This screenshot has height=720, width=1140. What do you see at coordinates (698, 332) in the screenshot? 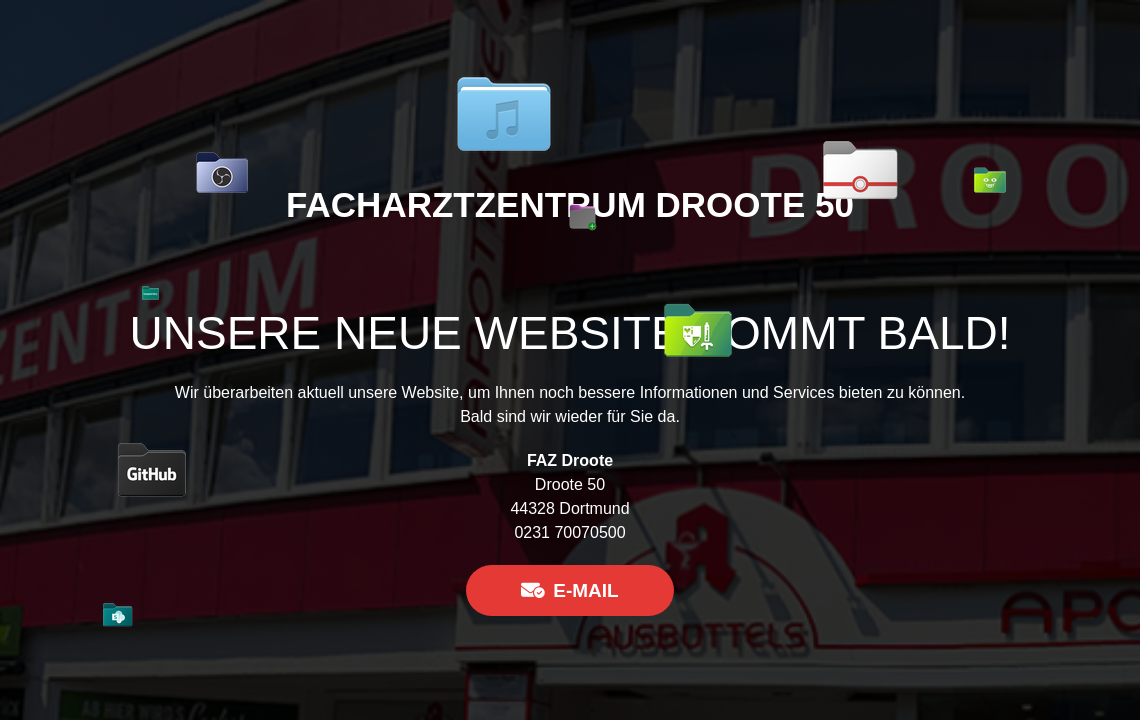
I see `open game development projects folder` at bounding box center [698, 332].